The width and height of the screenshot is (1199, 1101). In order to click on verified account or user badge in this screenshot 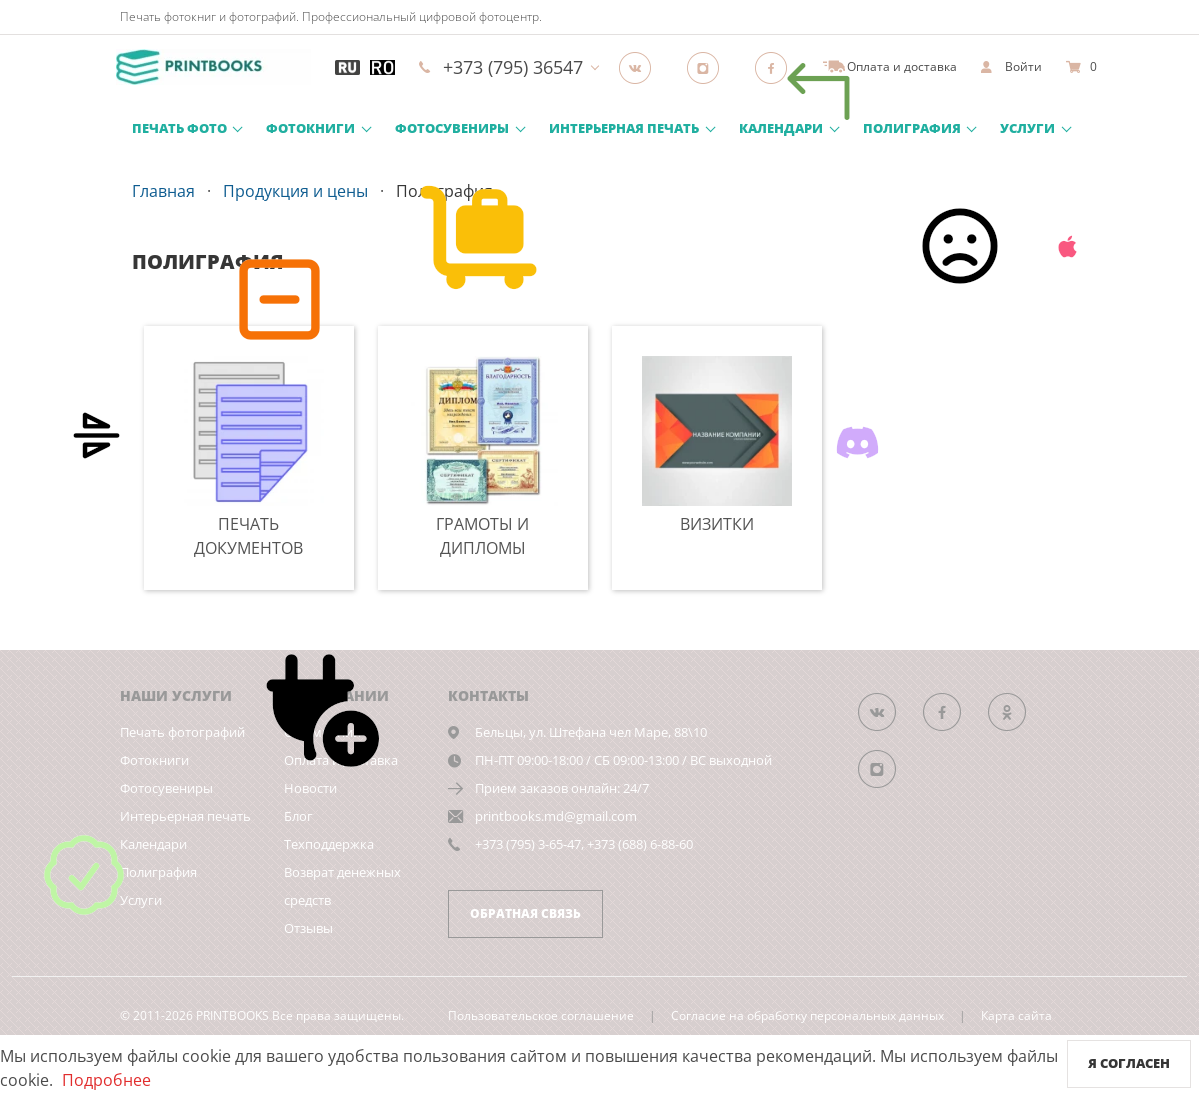, I will do `click(84, 875)`.